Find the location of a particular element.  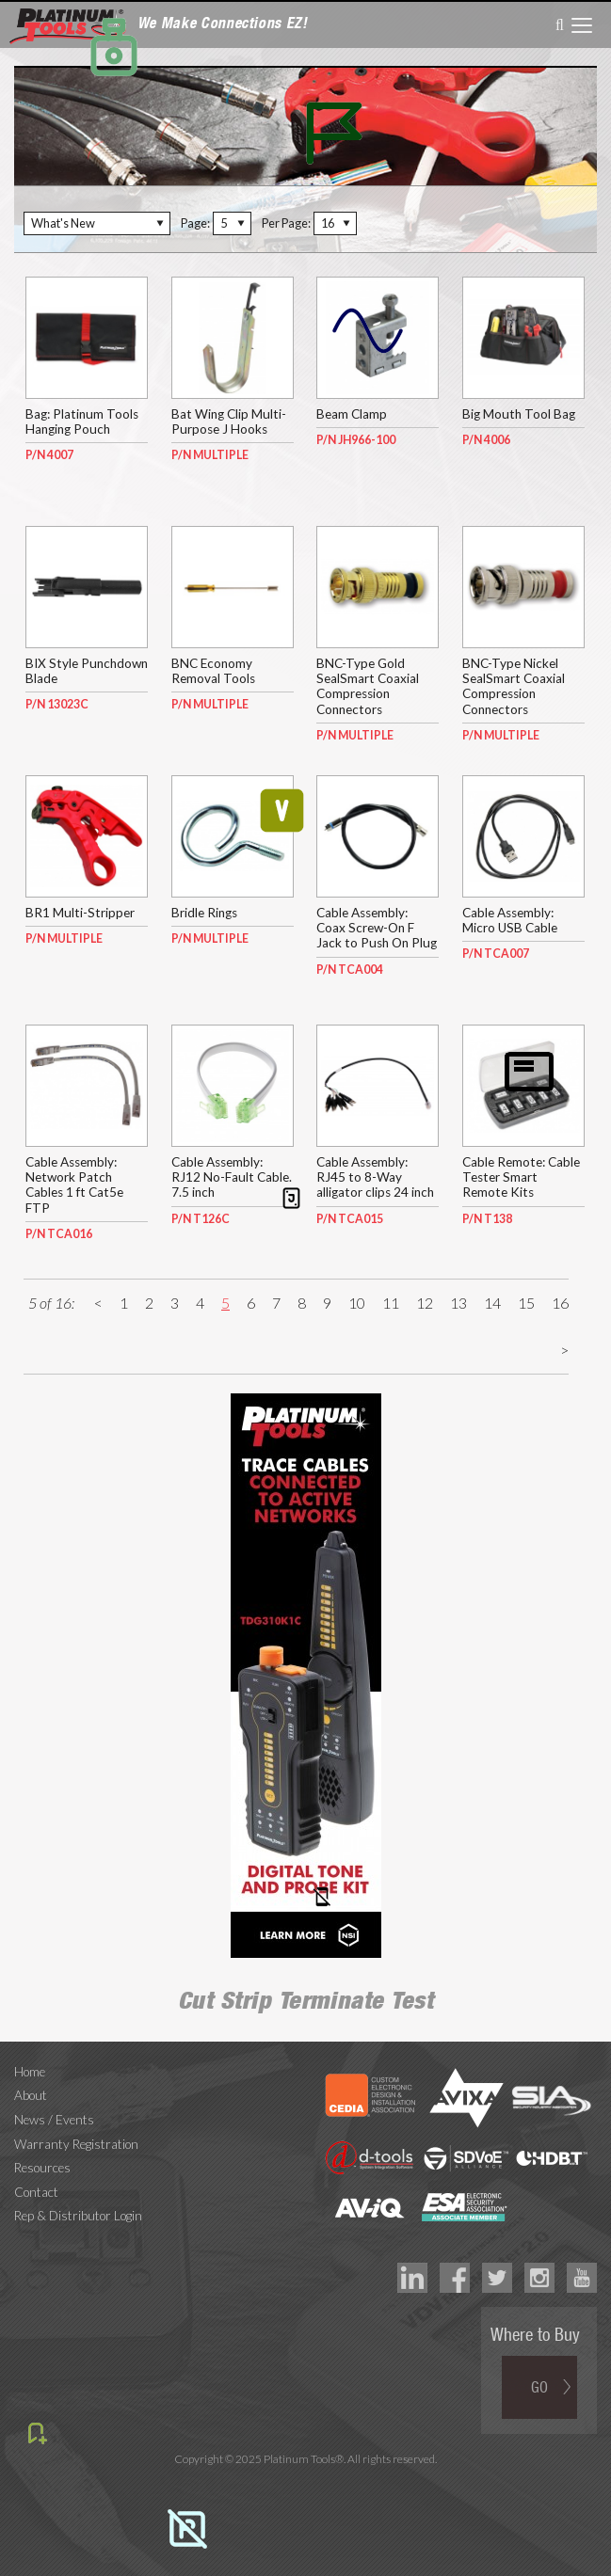

add a new bookmark is located at coordinates (36, 2433).